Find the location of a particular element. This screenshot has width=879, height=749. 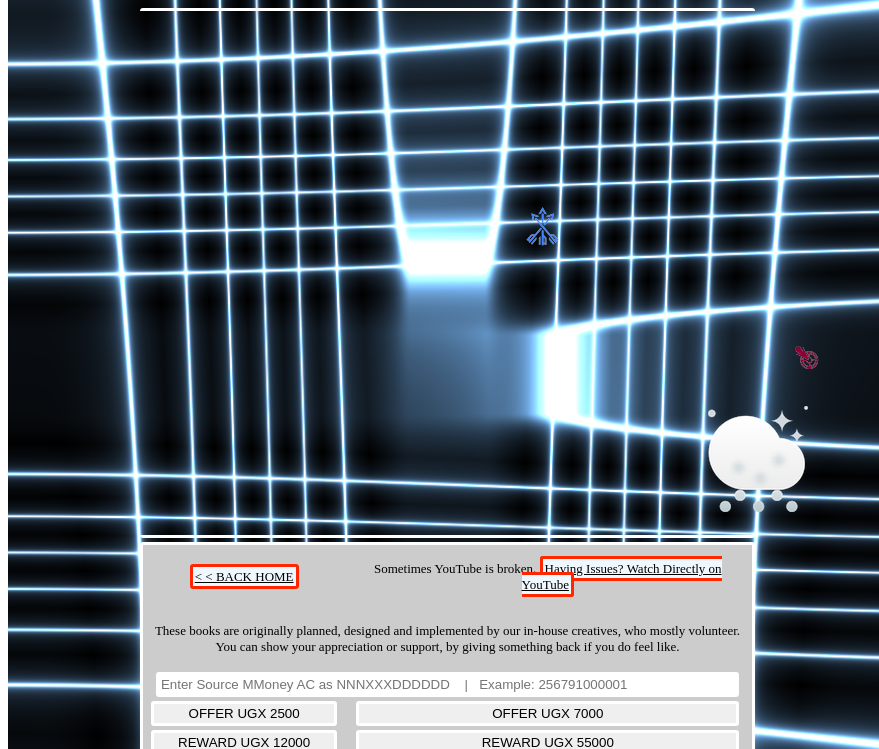

select multiple arrows or projectiles is located at coordinates (542, 226).